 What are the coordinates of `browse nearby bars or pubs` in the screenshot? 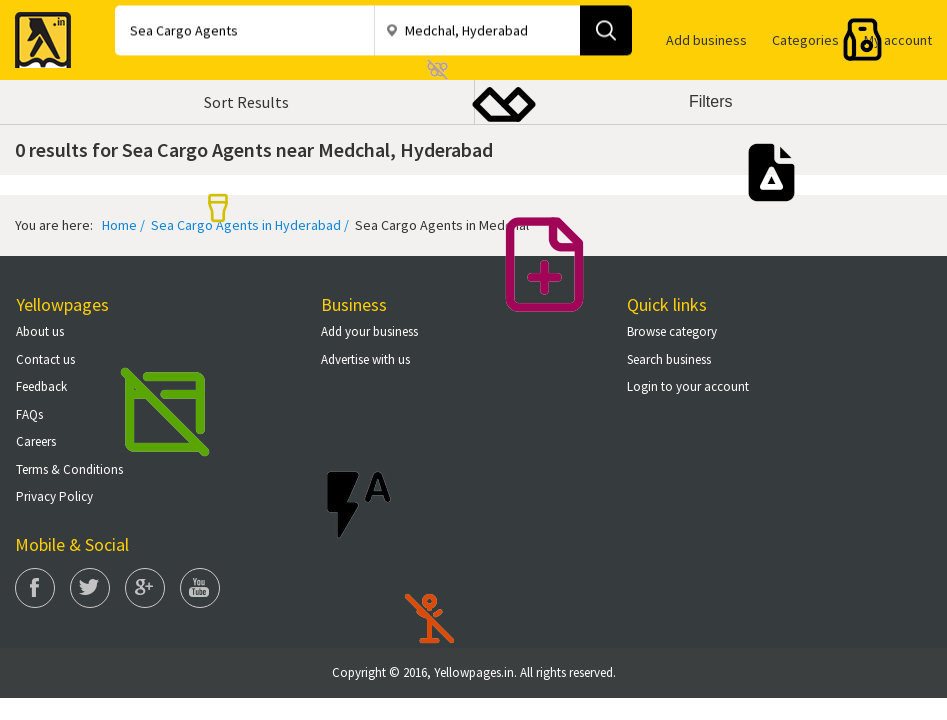 It's located at (218, 208).